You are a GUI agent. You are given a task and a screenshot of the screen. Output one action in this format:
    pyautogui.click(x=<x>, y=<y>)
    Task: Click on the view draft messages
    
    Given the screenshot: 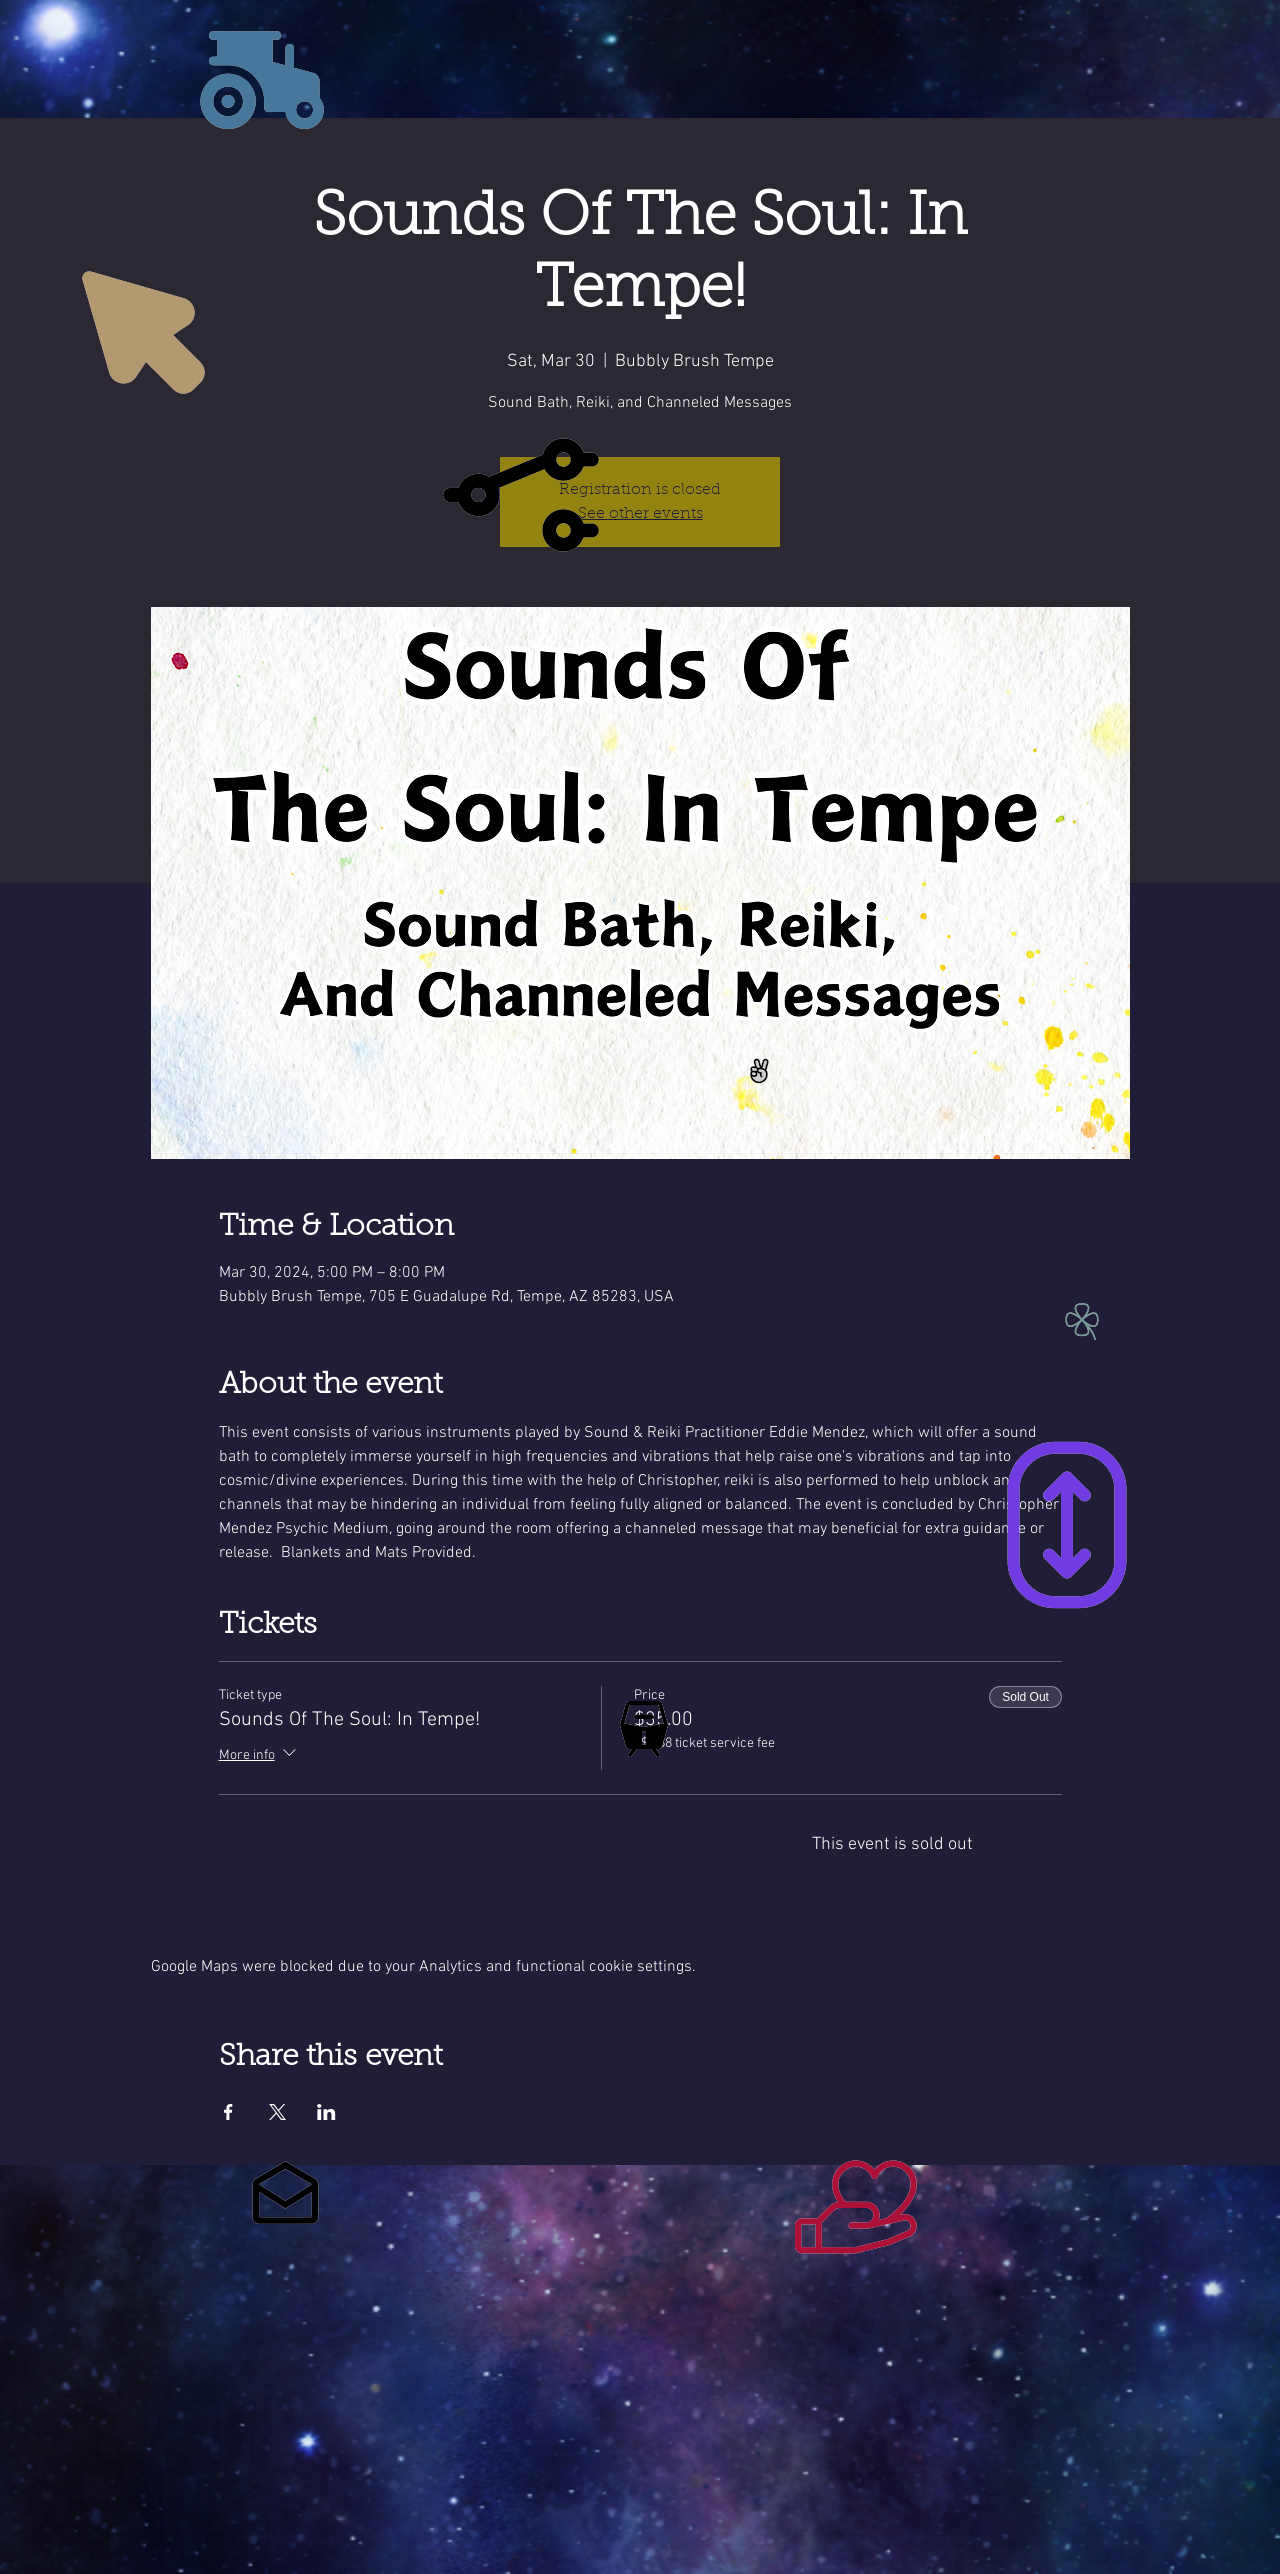 What is the action you would take?
    pyautogui.click(x=285, y=2197)
    